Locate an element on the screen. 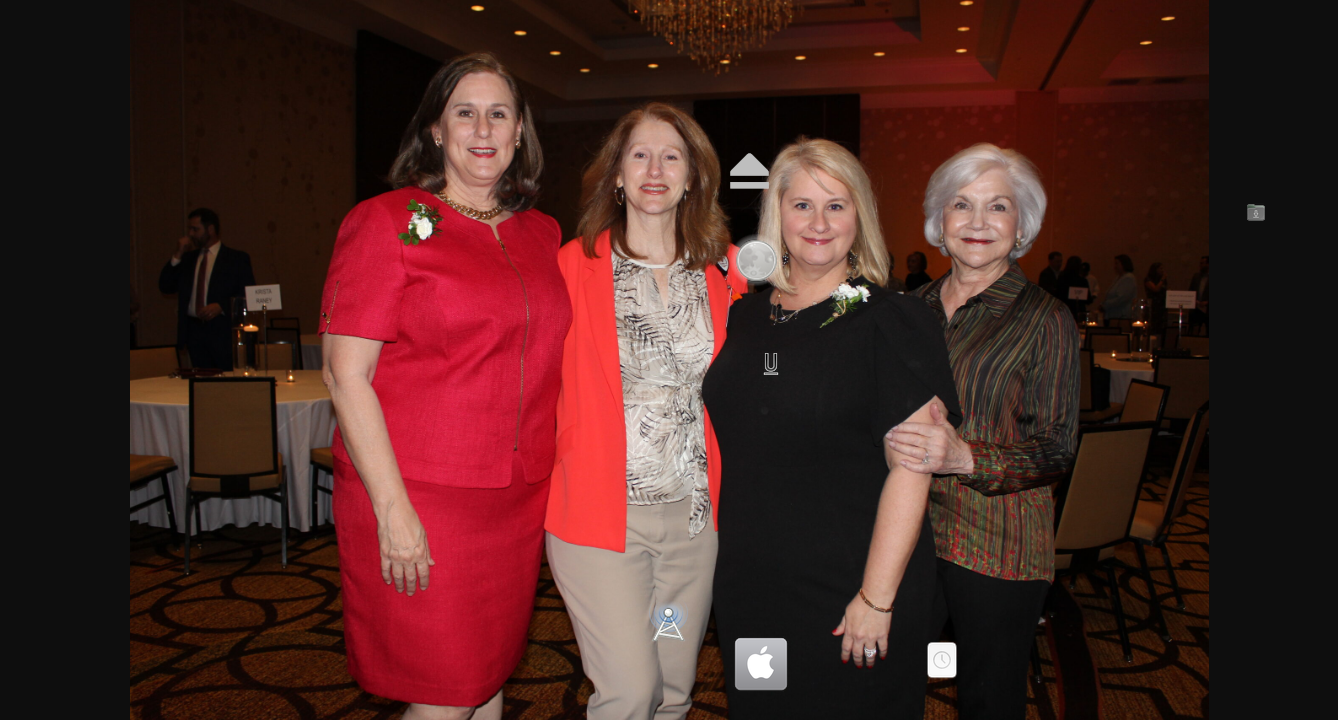 The width and height of the screenshot is (1338, 720). open your downloads folder is located at coordinates (1256, 212).